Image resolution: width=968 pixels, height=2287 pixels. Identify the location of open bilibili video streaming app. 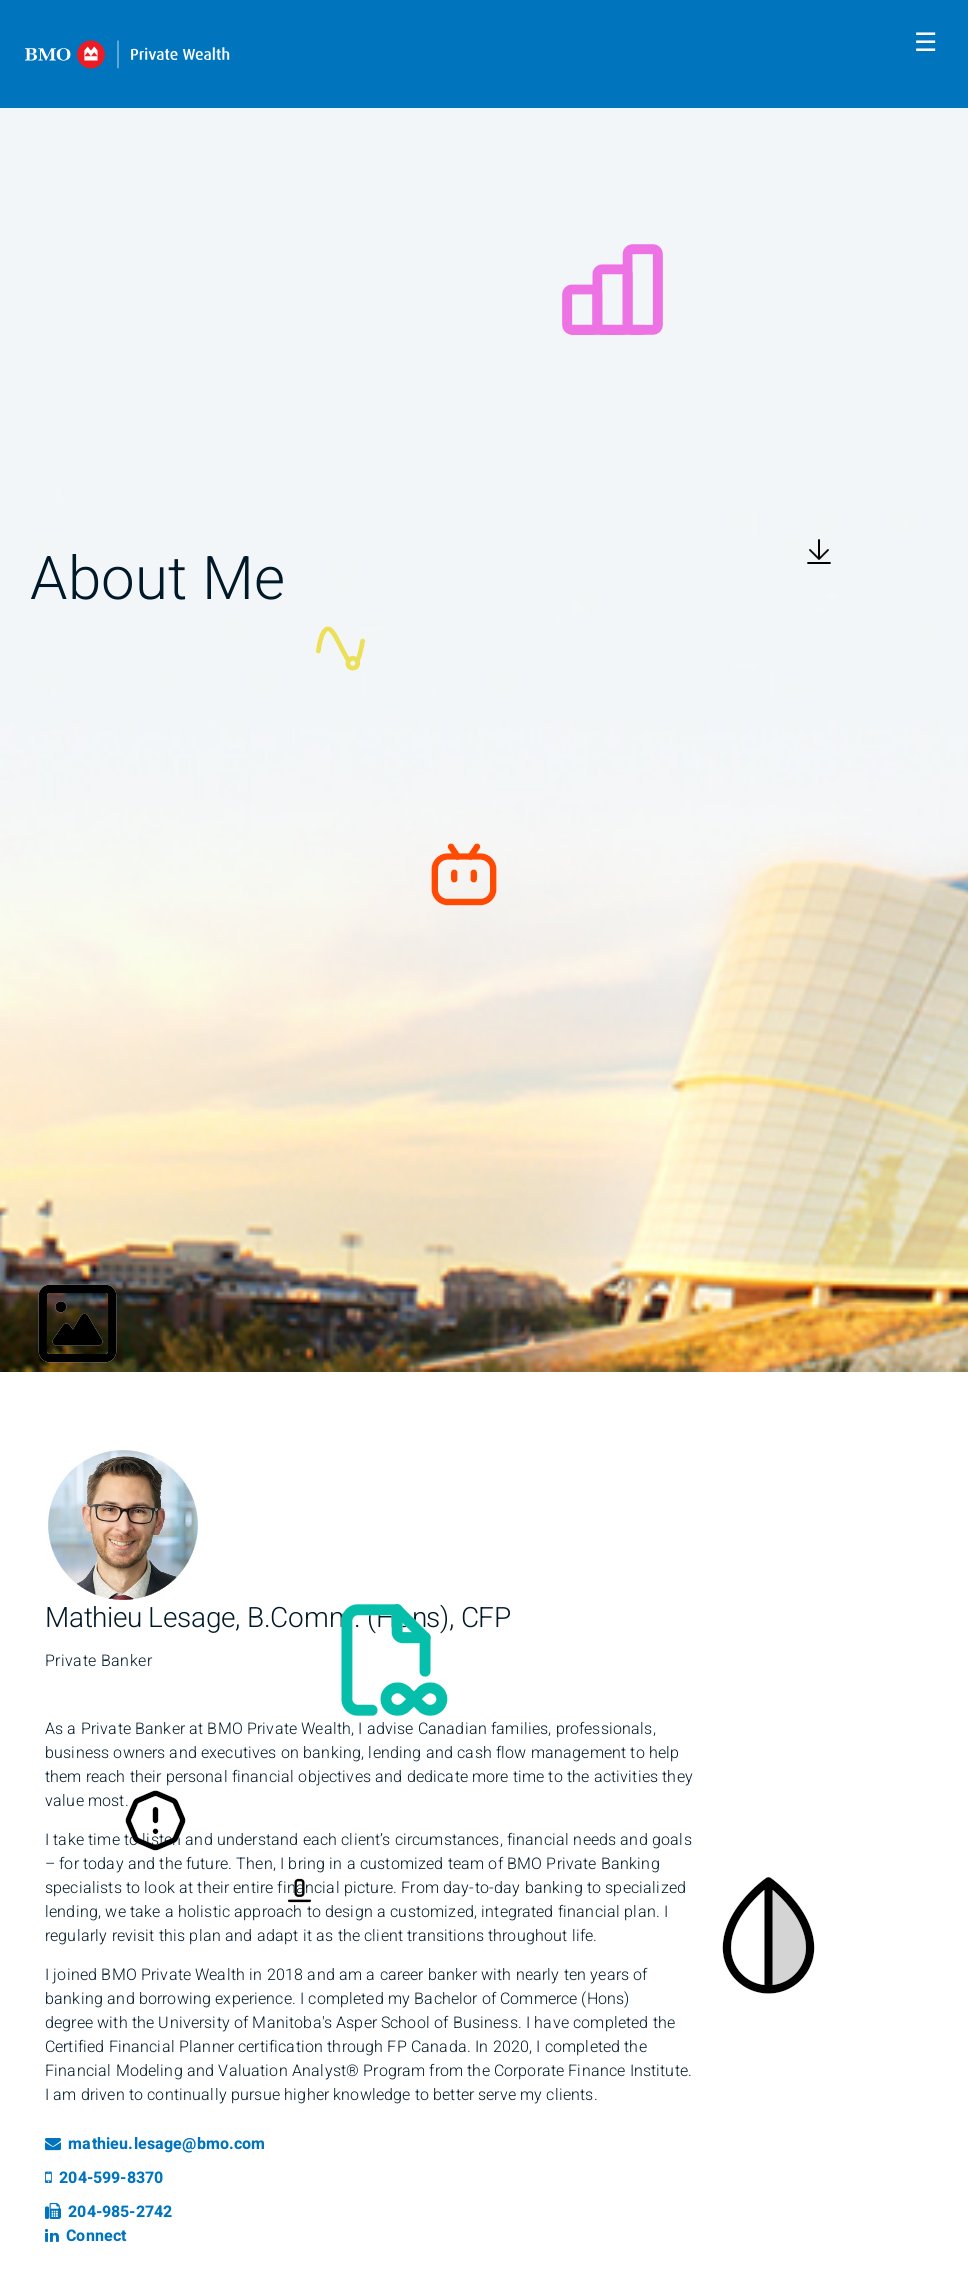
(464, 876).